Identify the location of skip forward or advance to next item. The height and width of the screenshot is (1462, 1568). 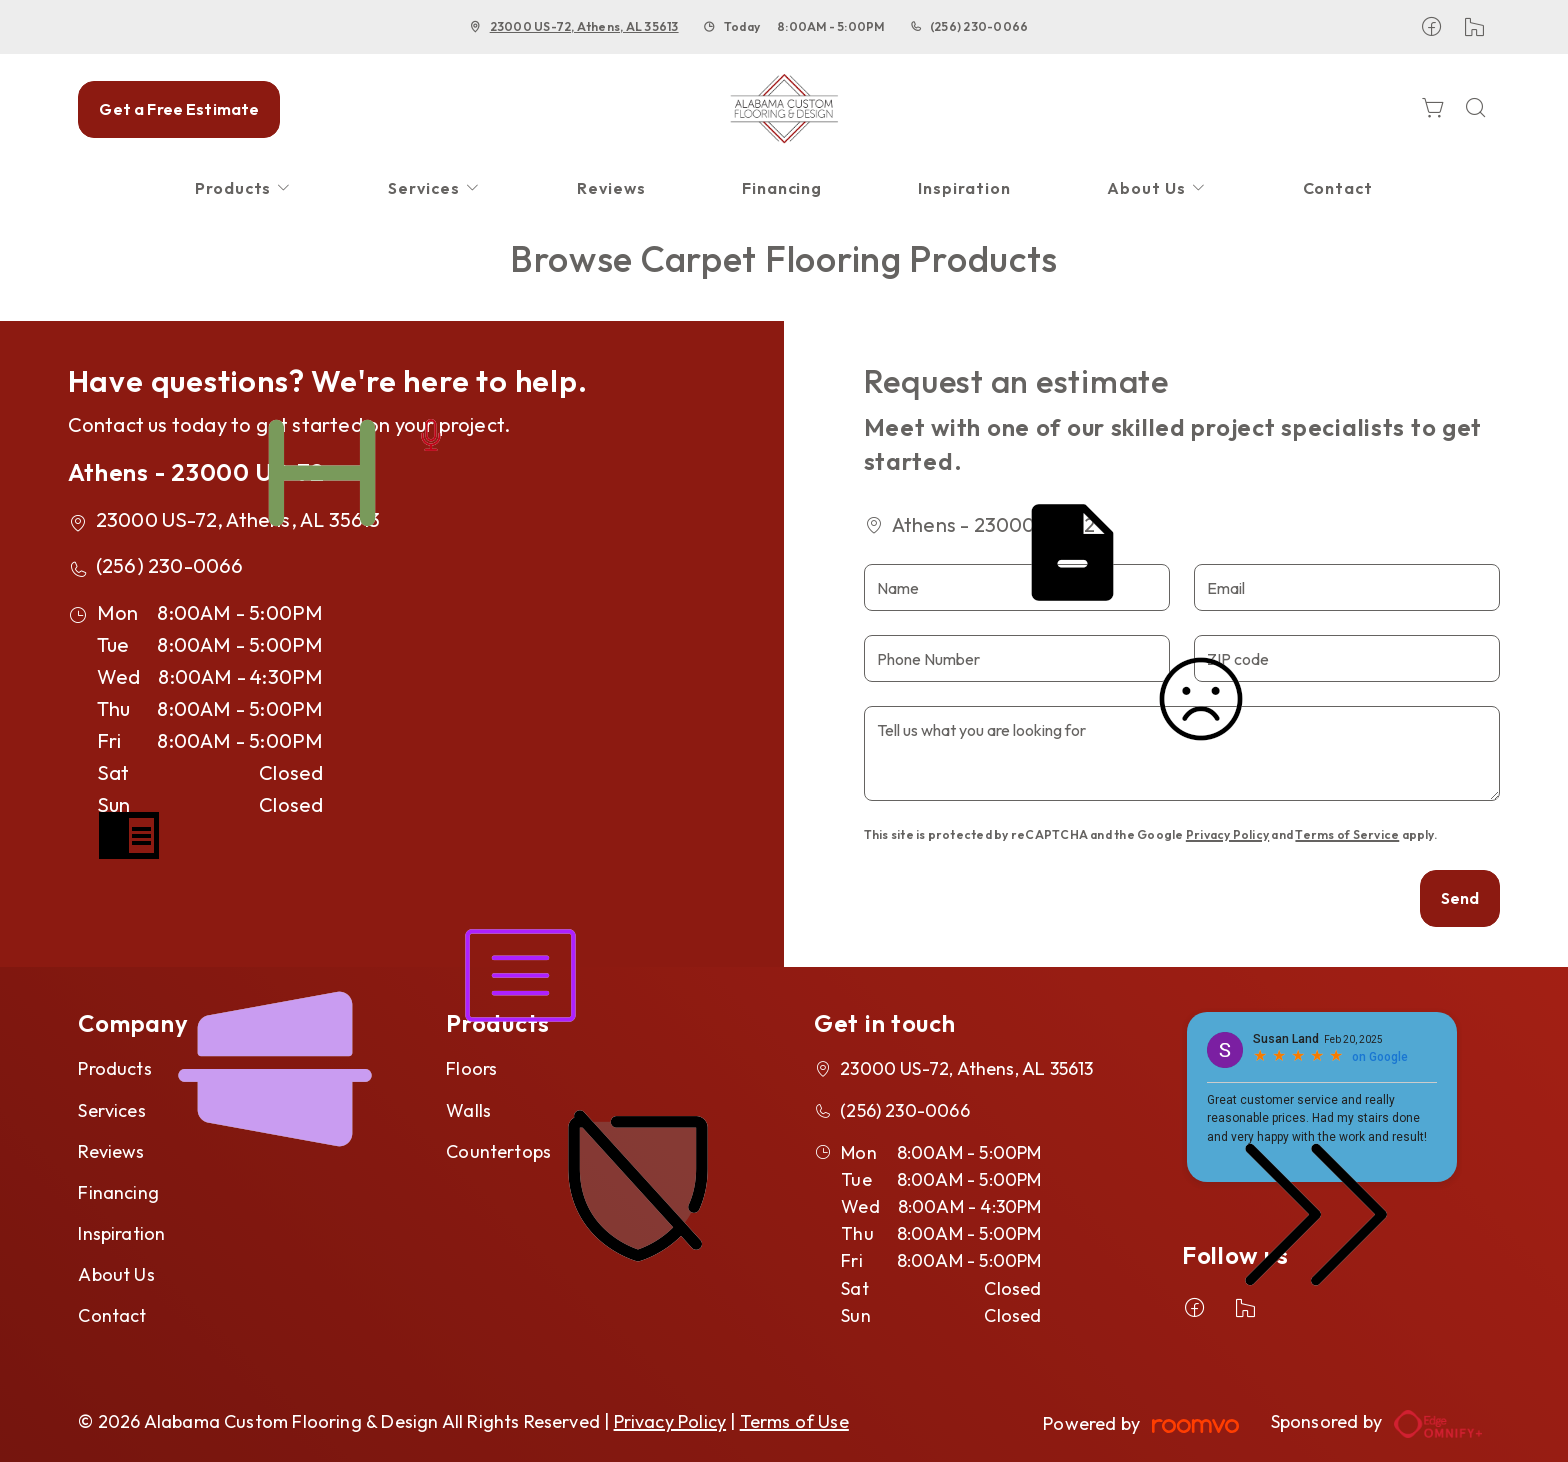
(1309, 1214).